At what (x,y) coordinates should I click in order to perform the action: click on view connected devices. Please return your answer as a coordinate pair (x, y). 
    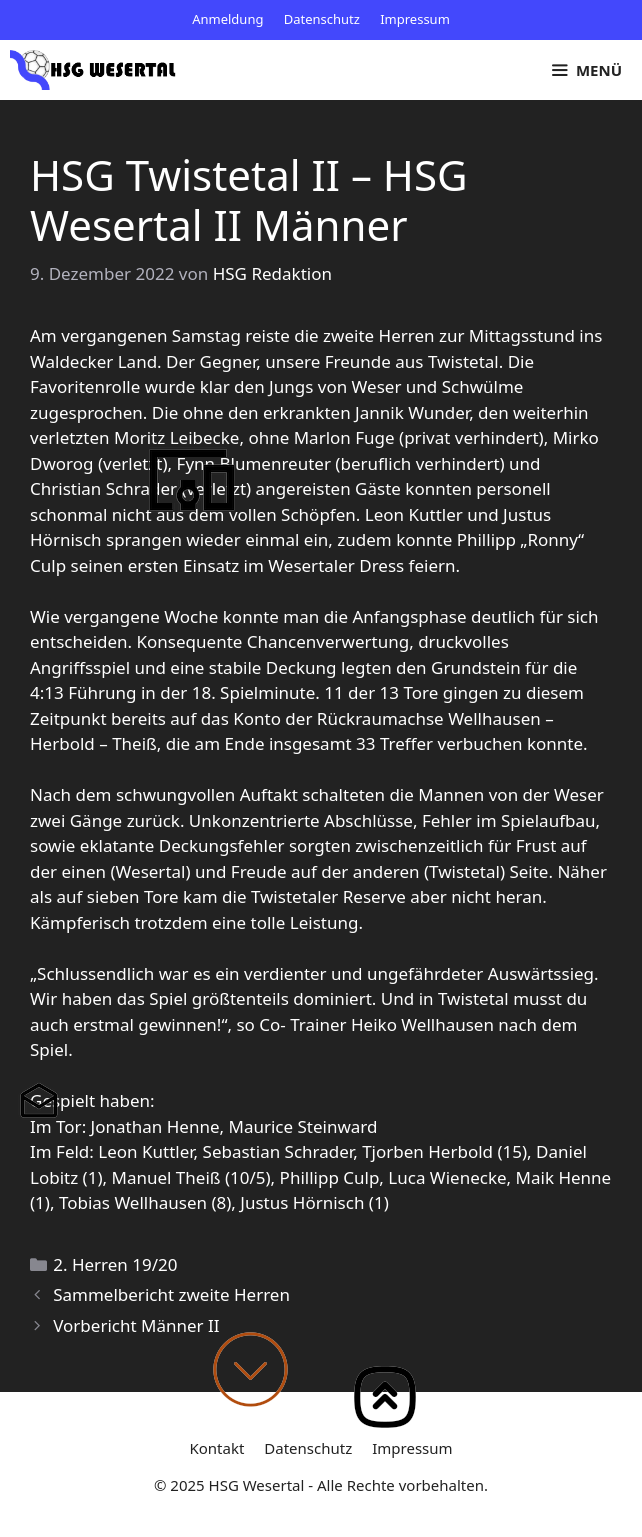
    Looking at the image, I should click on (192, 480).